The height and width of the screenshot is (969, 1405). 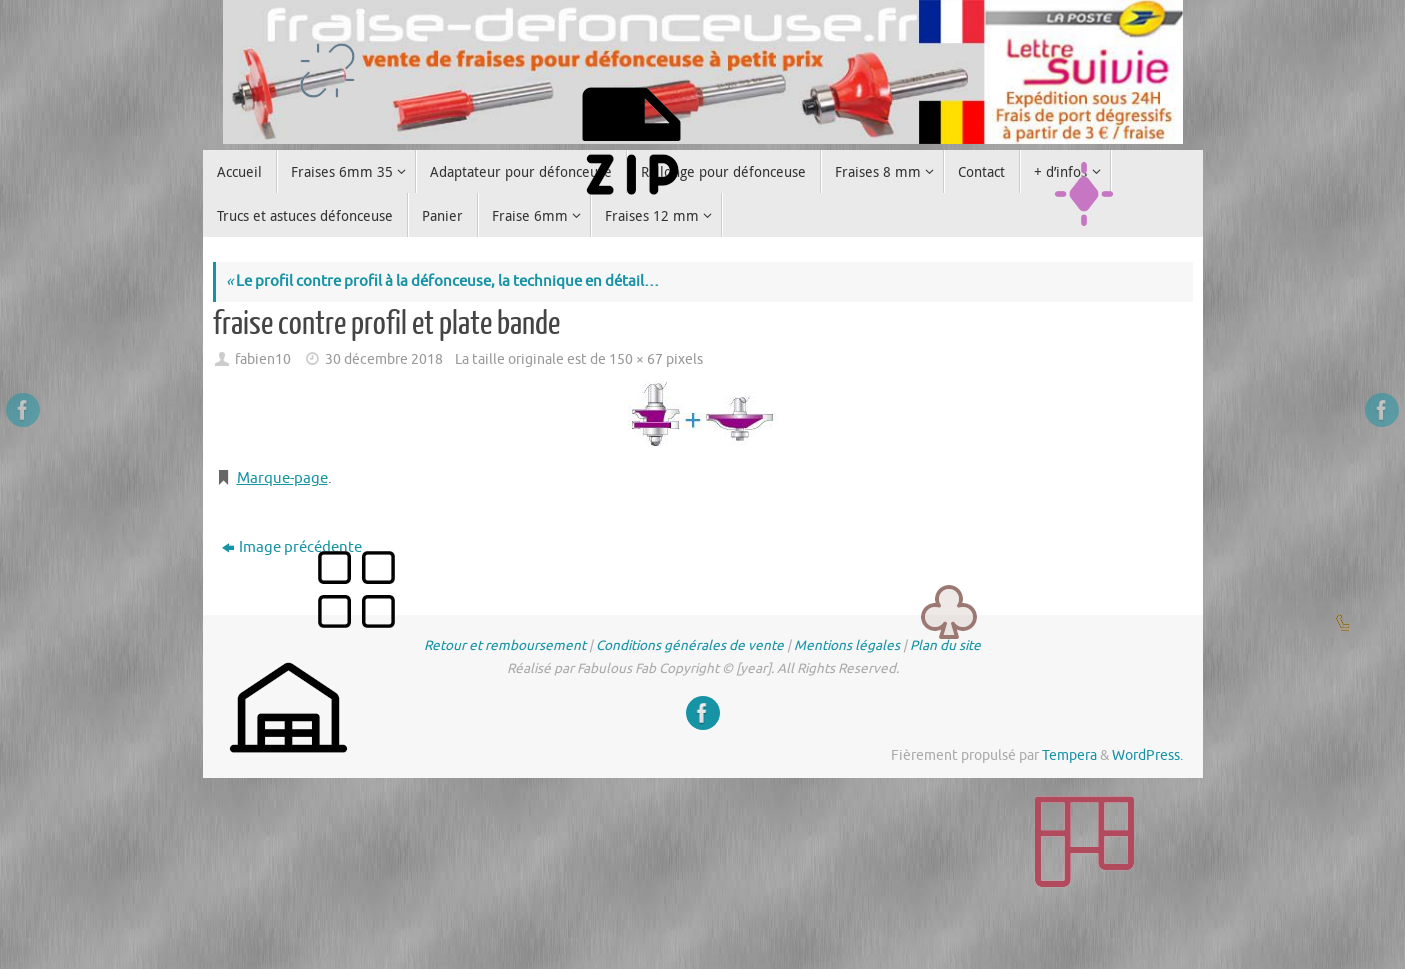 What do you see at coordinates (288, 713) in the screenshot?
I see `access garage or parking controls` at bounding box center [288, 713].